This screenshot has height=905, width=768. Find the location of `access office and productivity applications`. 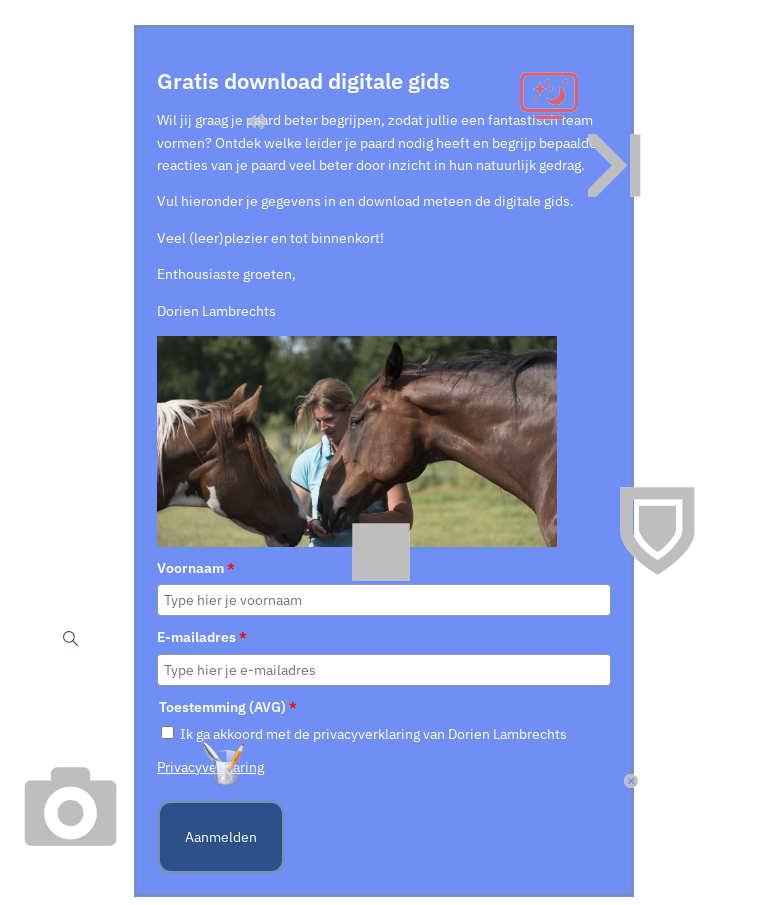

access office and productivity applications is located at coordinates (225, 763).